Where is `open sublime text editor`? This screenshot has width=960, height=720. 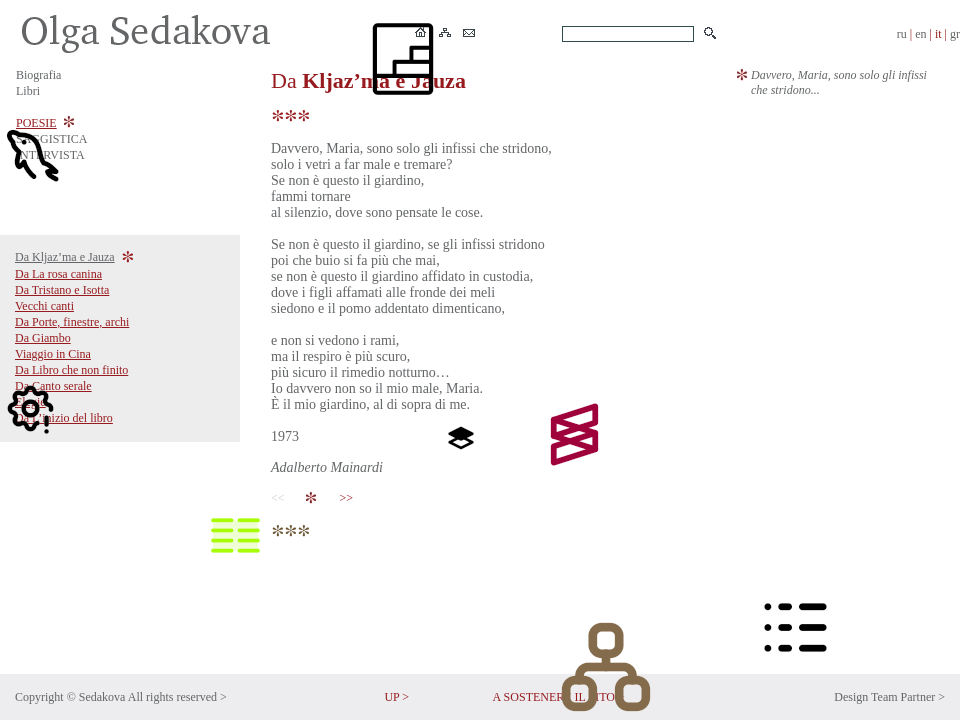
open sublime text editor is located at coordinates (574, 434).